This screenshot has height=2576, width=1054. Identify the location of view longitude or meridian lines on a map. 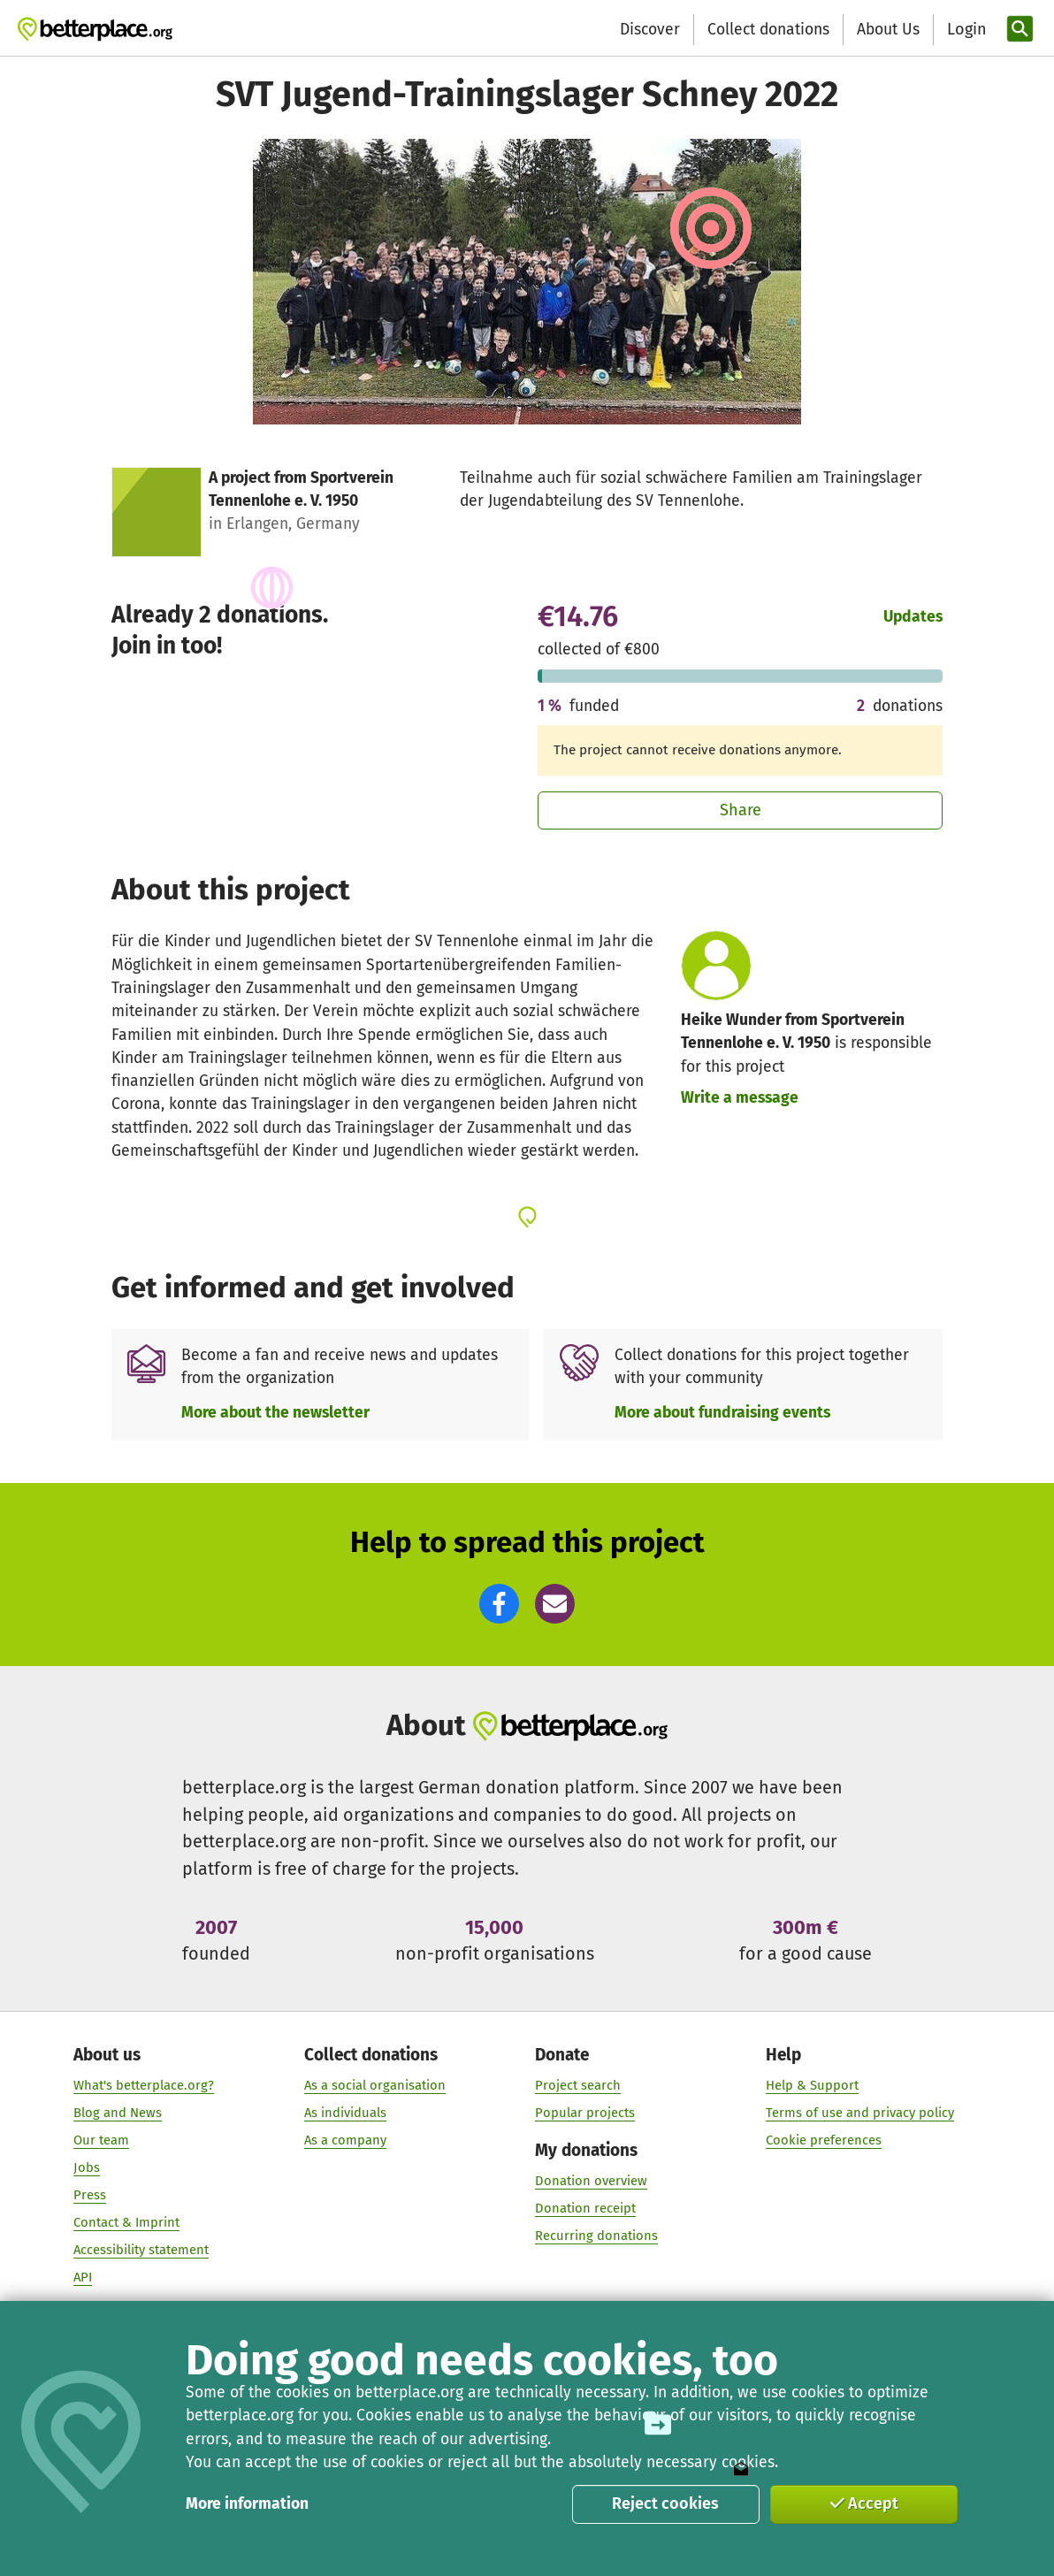
(271, 587).